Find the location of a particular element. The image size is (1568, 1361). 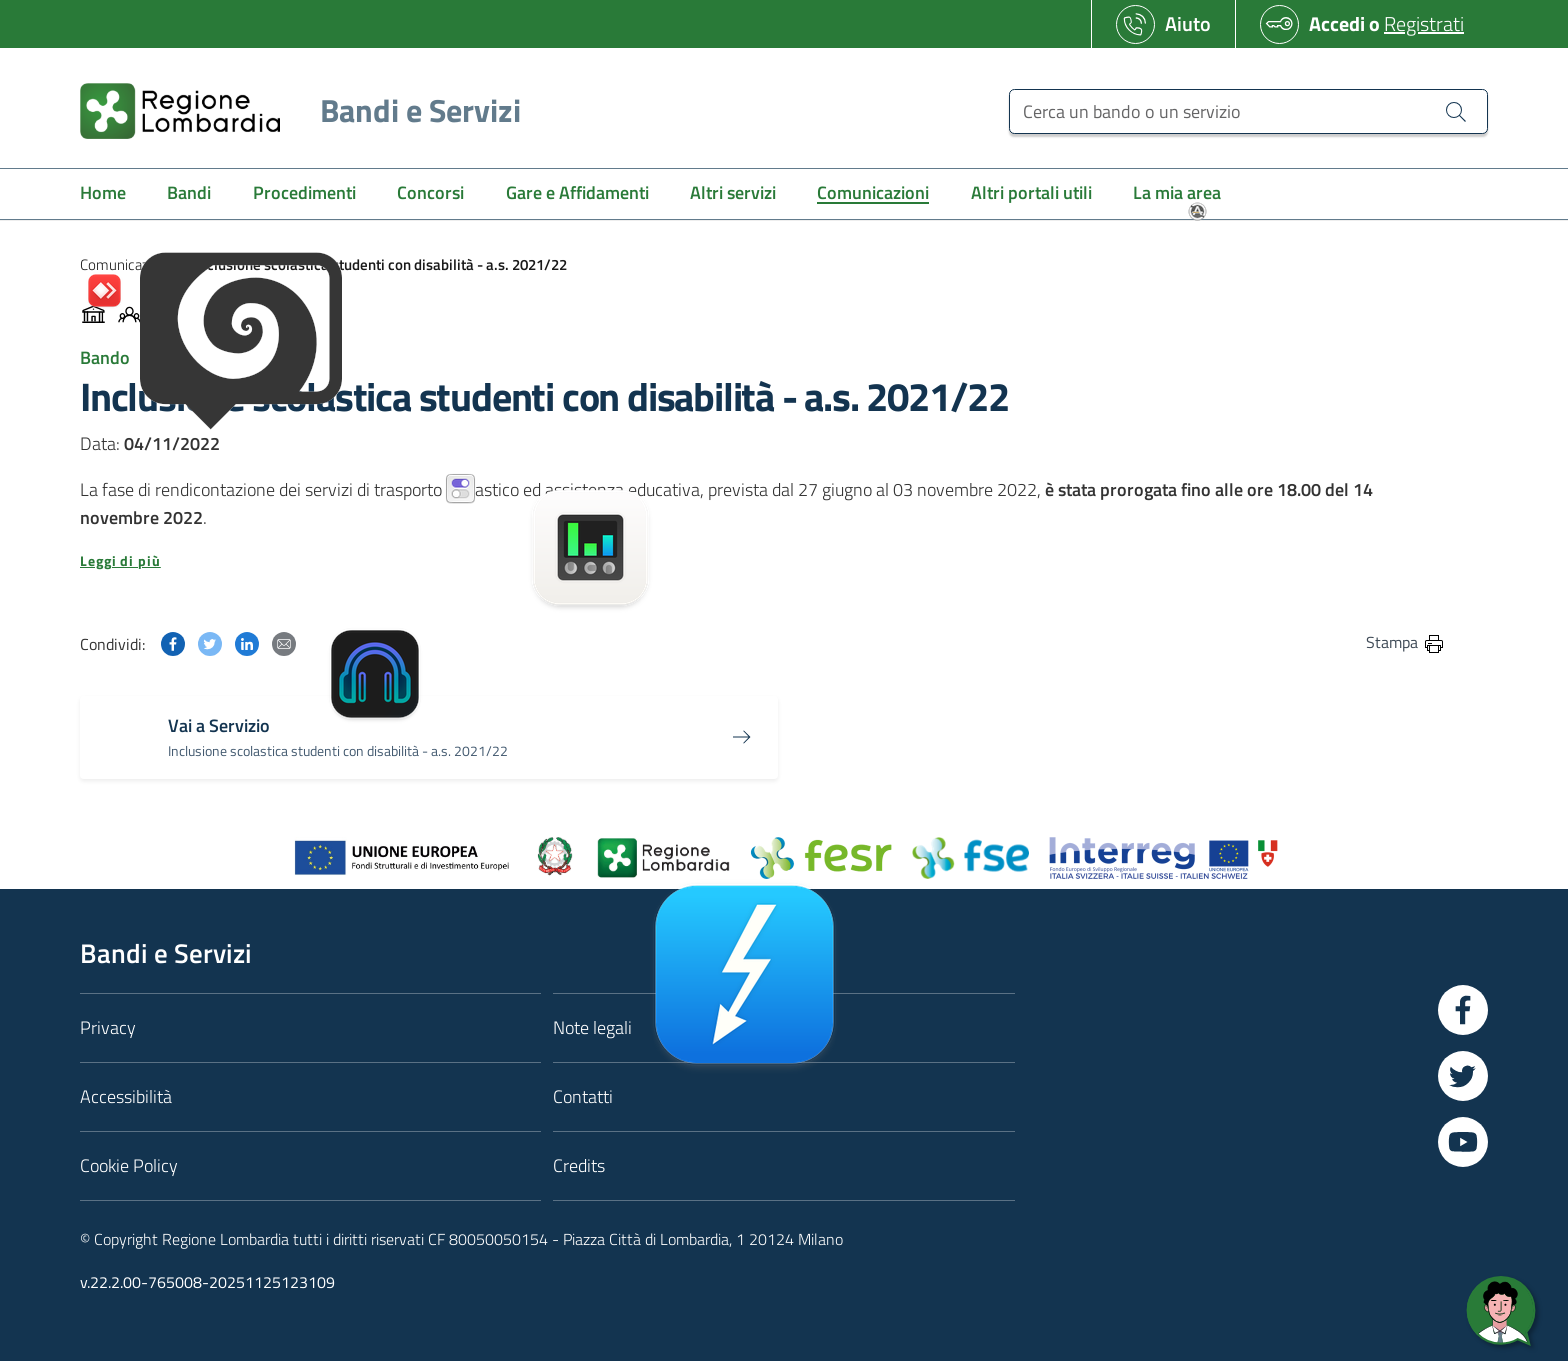

open carla audio plugin host control panel is located at coordinates (590, 547).